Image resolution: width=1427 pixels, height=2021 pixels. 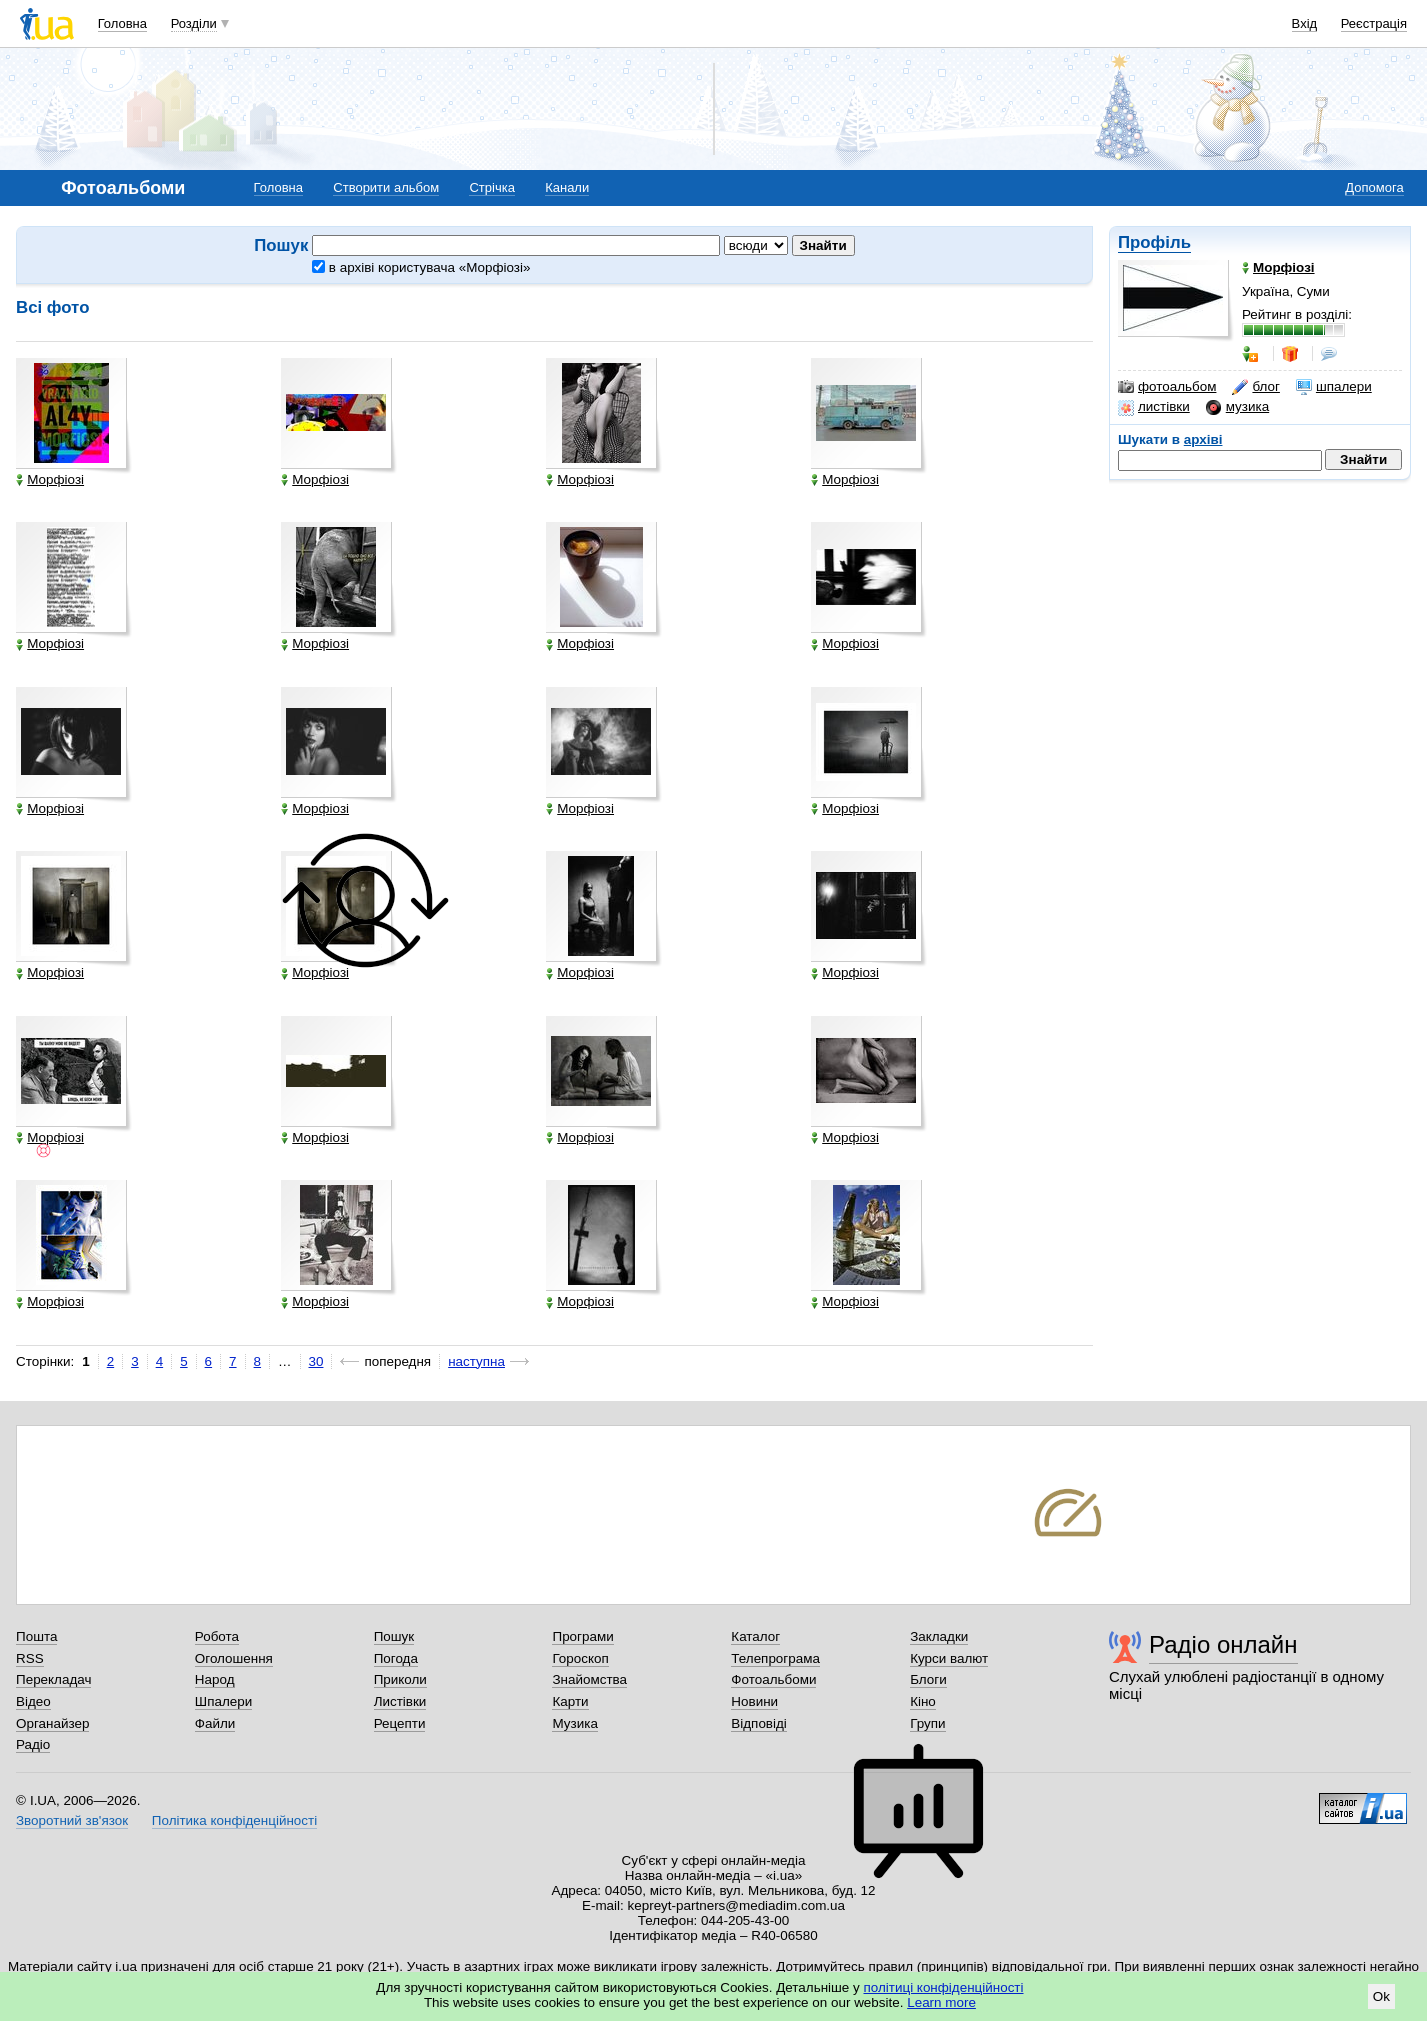 What do you see at coordinates (918, 1813) in the screenshot?
I see `view presentation or slideshow` at bounding box center [918, 1813].